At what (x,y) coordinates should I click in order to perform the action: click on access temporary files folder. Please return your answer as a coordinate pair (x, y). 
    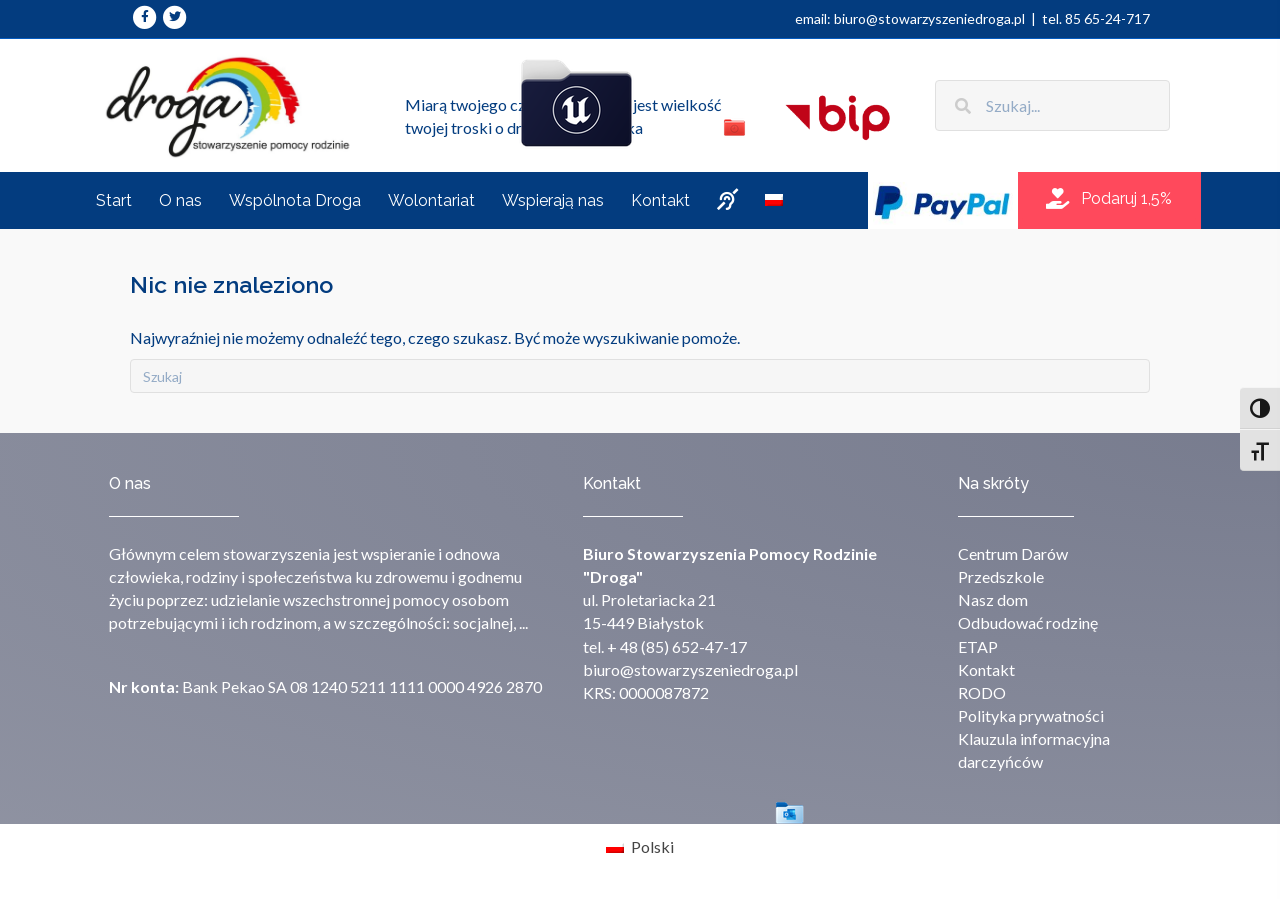
    Looking at the image, I should click on (734, 127).